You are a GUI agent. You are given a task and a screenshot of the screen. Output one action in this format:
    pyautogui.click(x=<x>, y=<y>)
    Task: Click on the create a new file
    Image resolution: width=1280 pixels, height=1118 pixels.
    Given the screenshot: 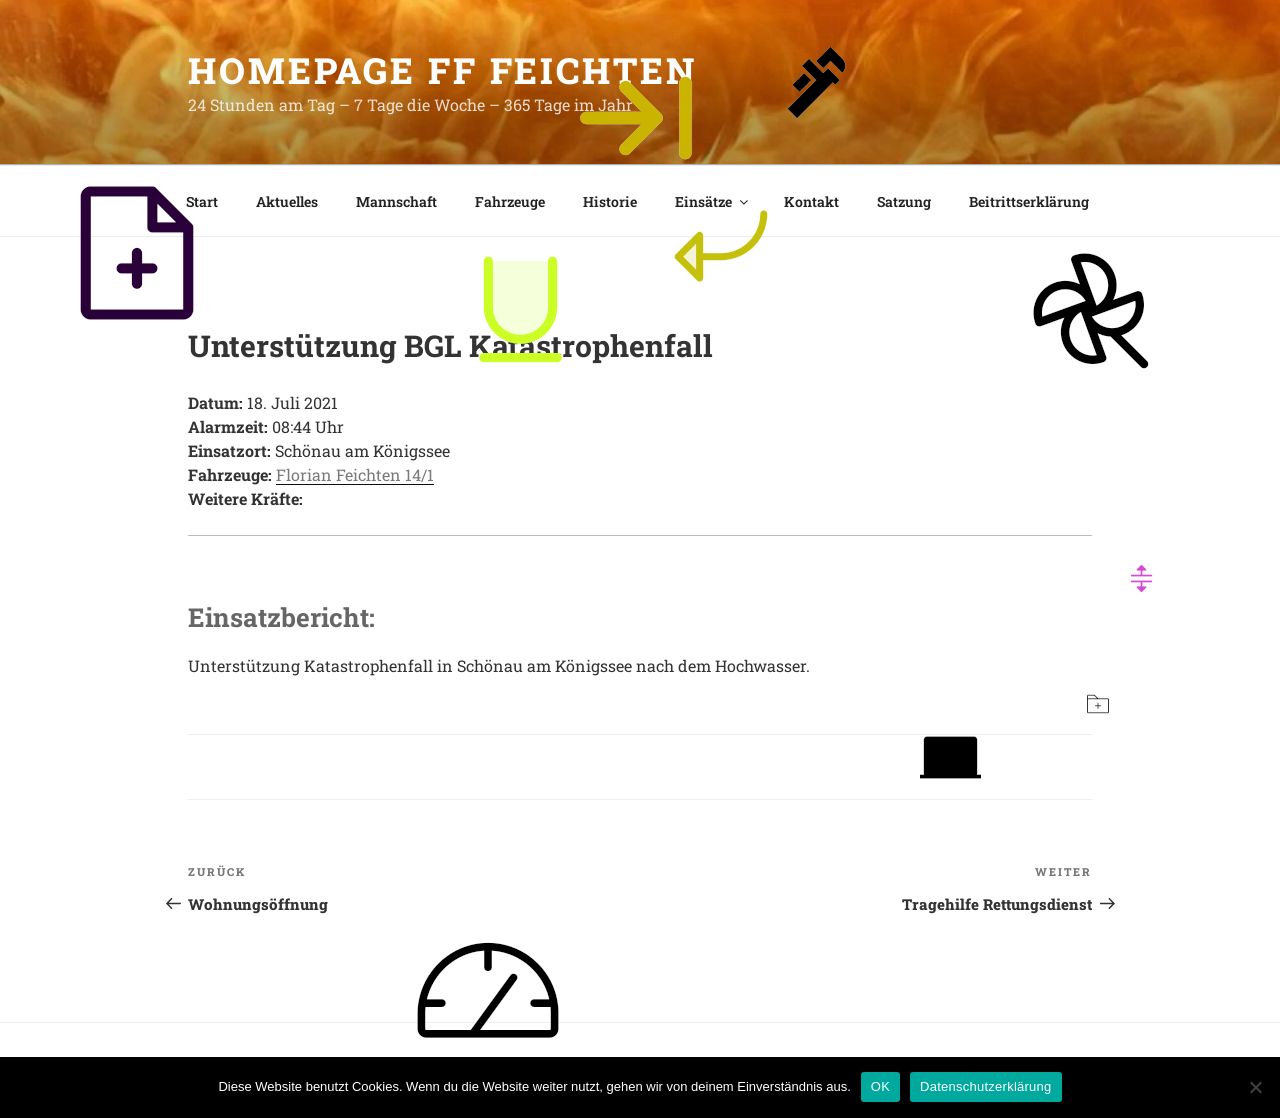 What is the action you would take?
    pyautogui.click(x=137, y=253)
    